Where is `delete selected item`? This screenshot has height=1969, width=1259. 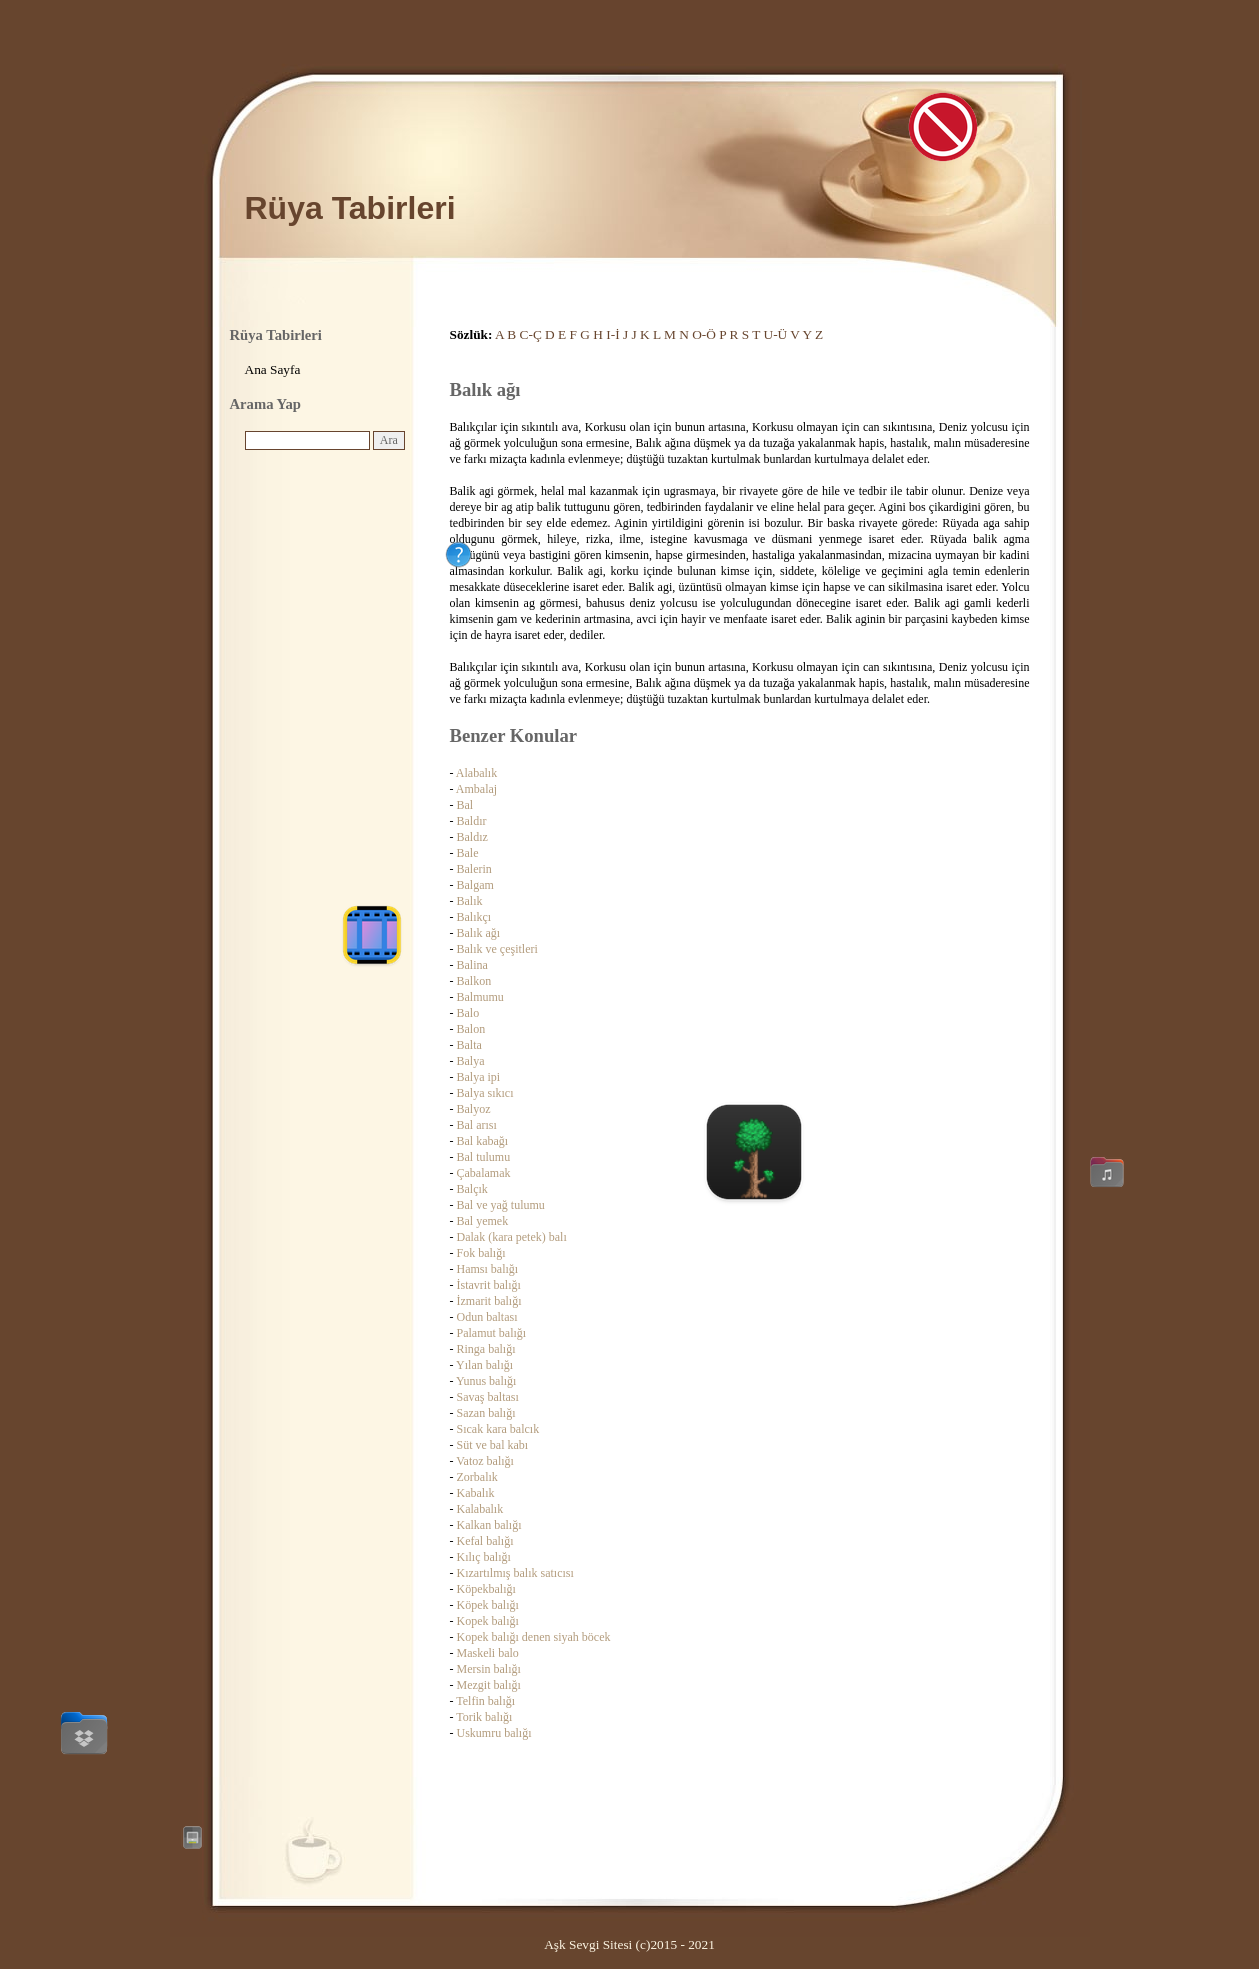 delete selected item is located at coordinates (943, 127).